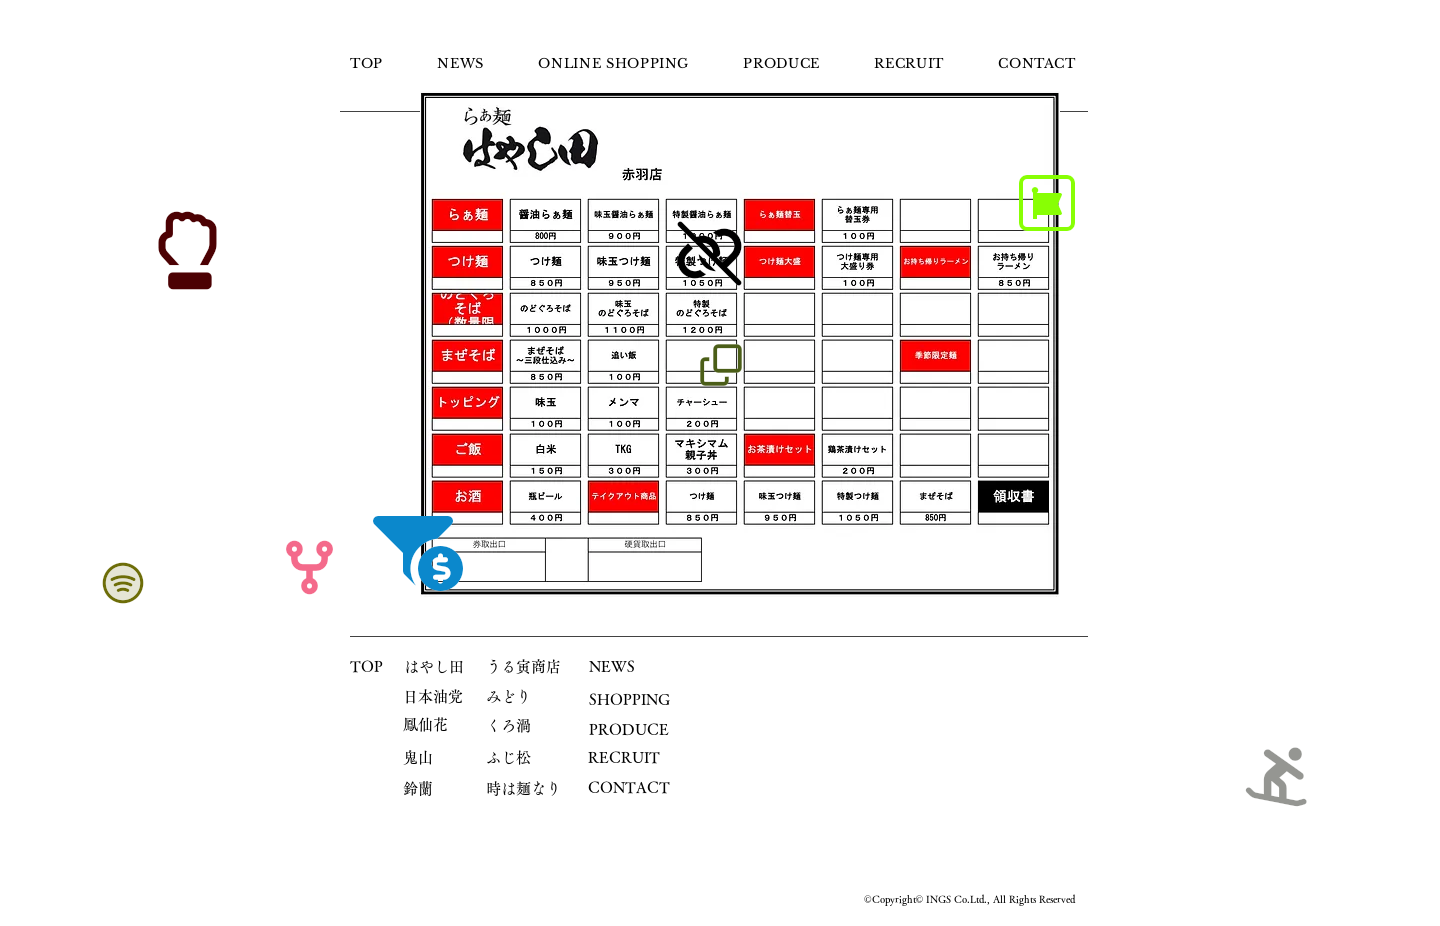  Describe the element at coordinates (309, 567) in the screenshot. I see `view code branches or forks` at that location.